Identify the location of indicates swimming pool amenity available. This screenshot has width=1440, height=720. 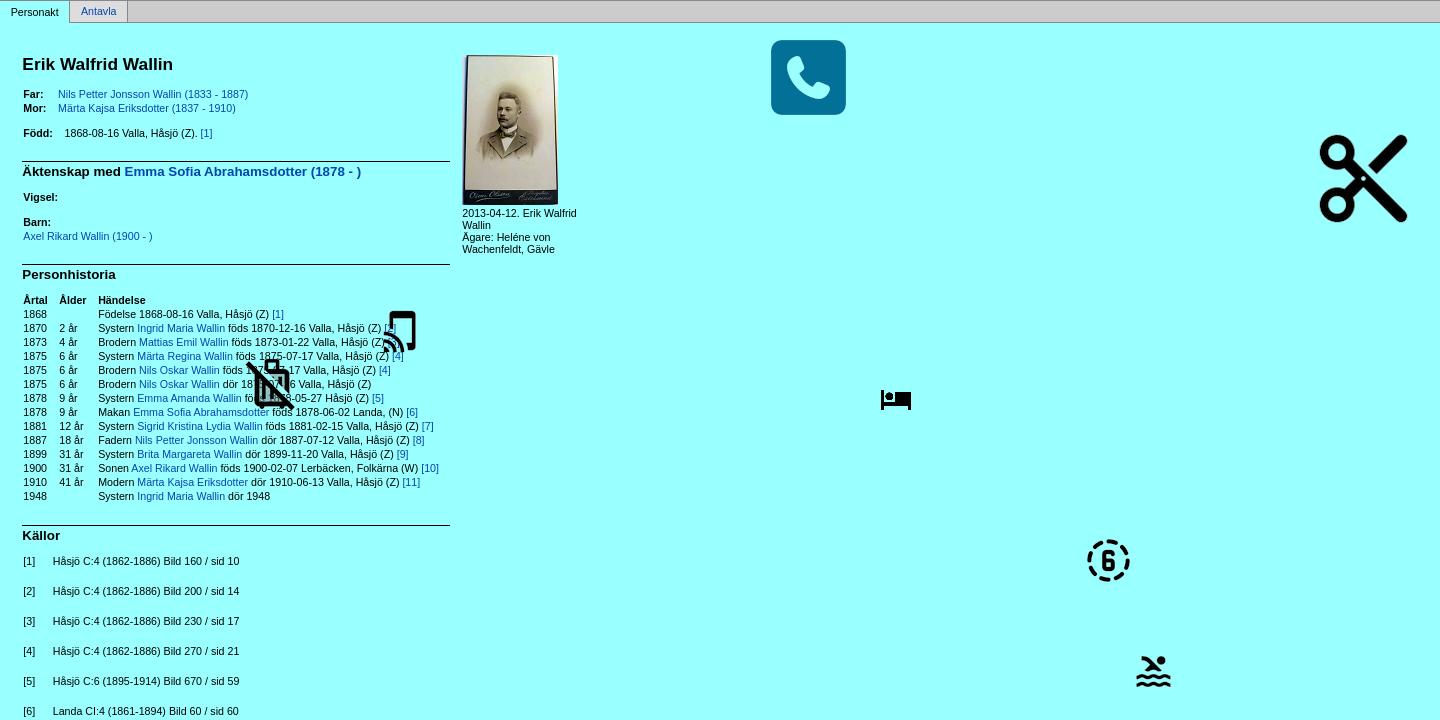
(1153, 671).